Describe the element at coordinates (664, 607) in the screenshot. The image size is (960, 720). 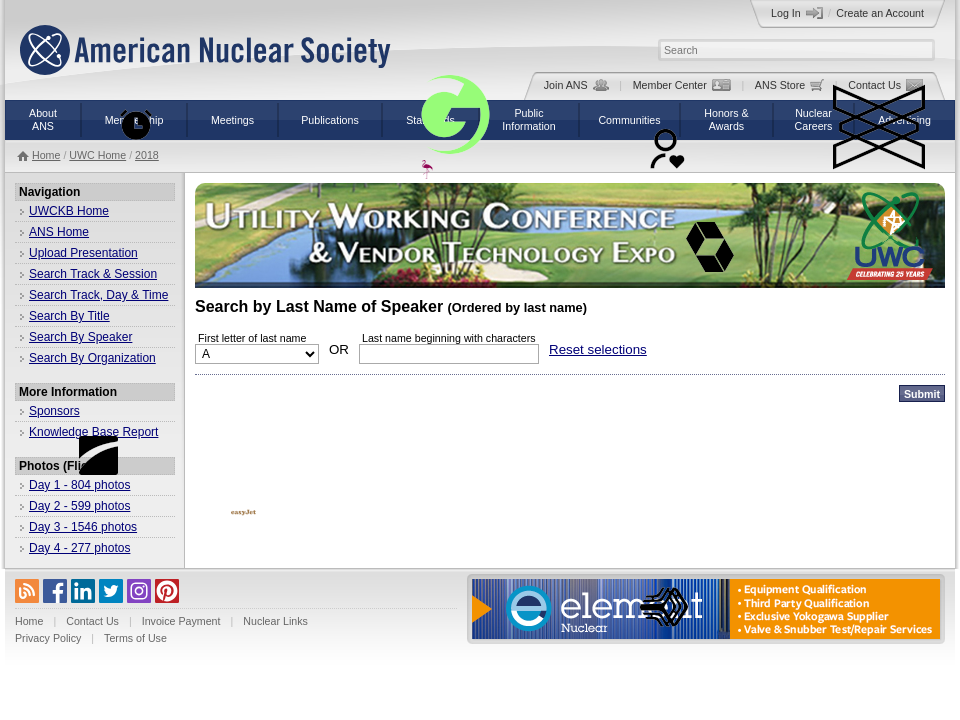
I see `pm2 process manager logo` at that location.